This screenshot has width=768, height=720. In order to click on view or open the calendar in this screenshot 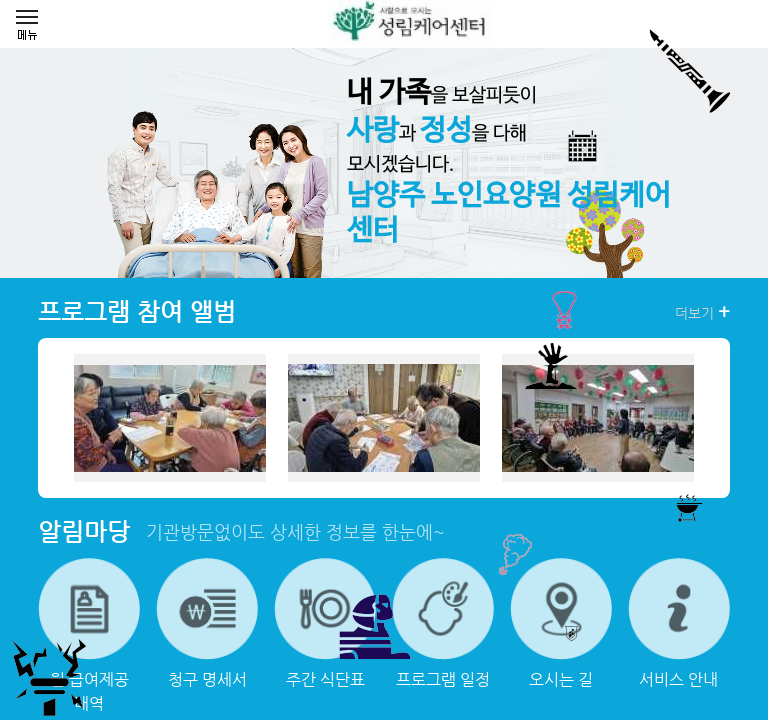, I will do `click(582, 147)`.